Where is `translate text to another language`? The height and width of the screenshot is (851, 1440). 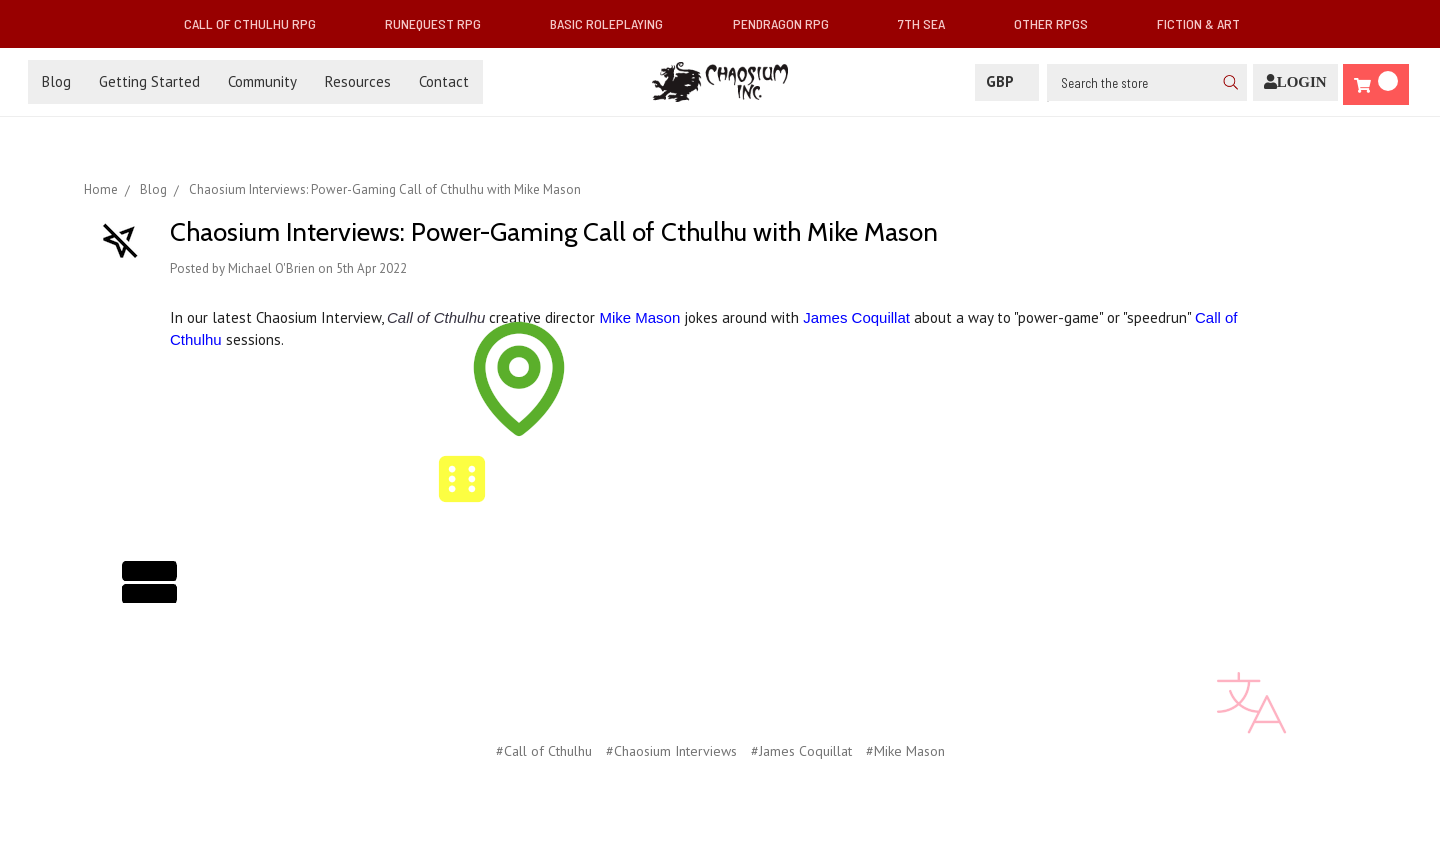
translate text to another language is located at coordinates (1249, 704).